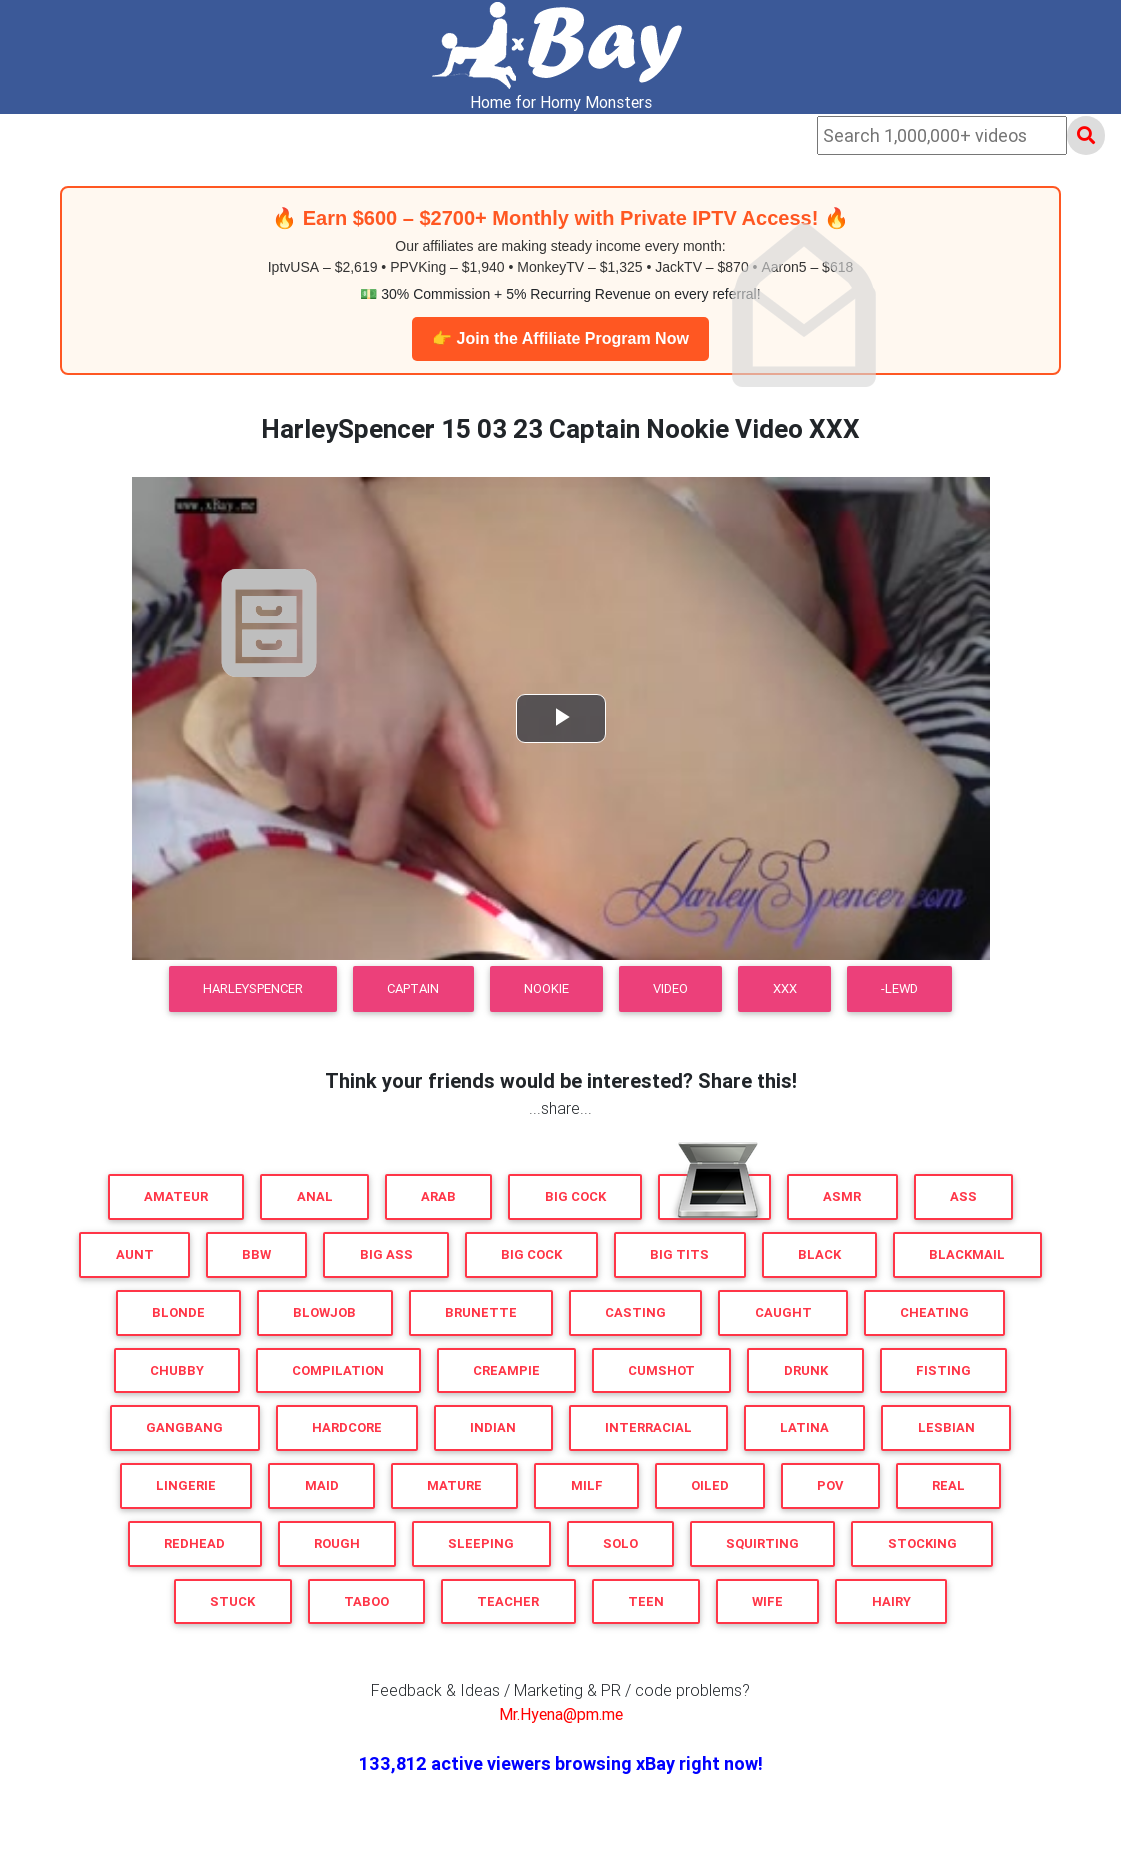 The image size is (1121, 1873). What do you see at coordinates (804, 305) in the screenshot?
I see `indicates a message has been read` at bounding box center [804, 305].